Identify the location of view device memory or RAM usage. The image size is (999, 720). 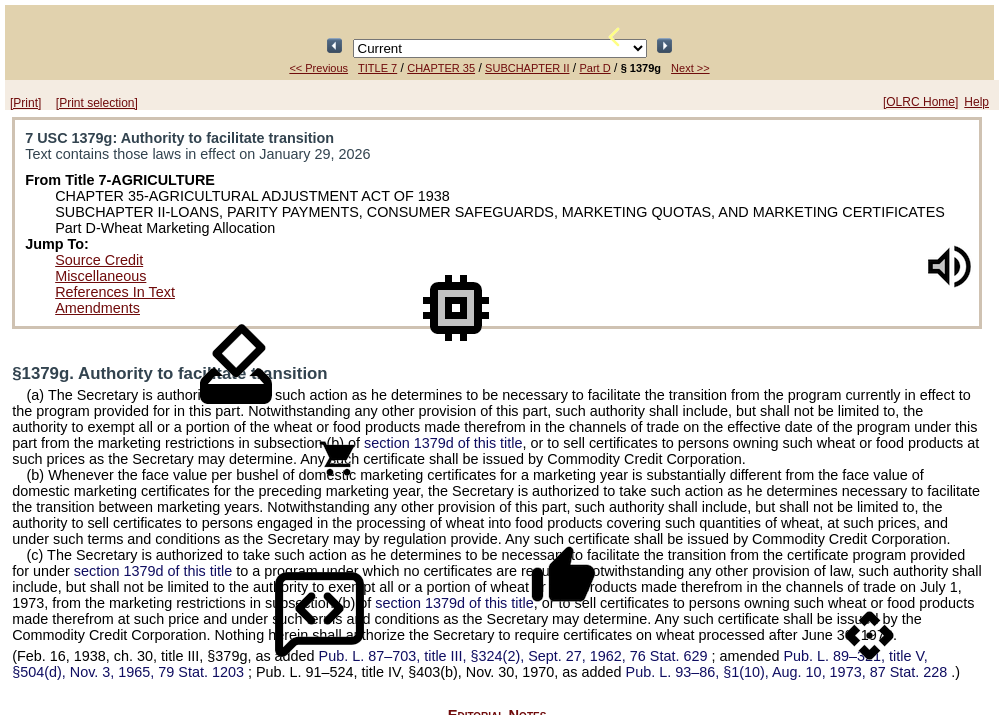
(456, 308).